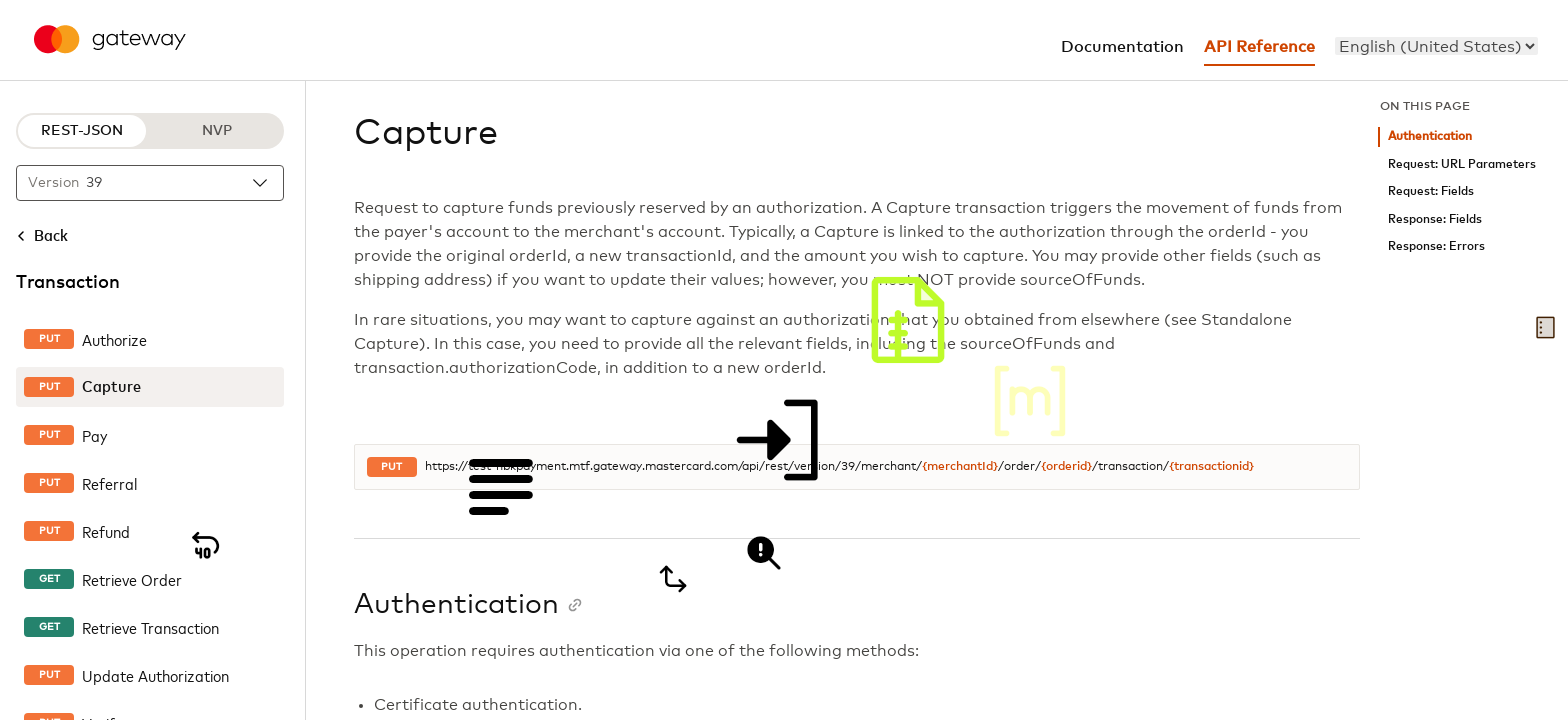 This screenshot has height=720, width=1568. I want to click on access compressed or archived files, so click(908, 320).